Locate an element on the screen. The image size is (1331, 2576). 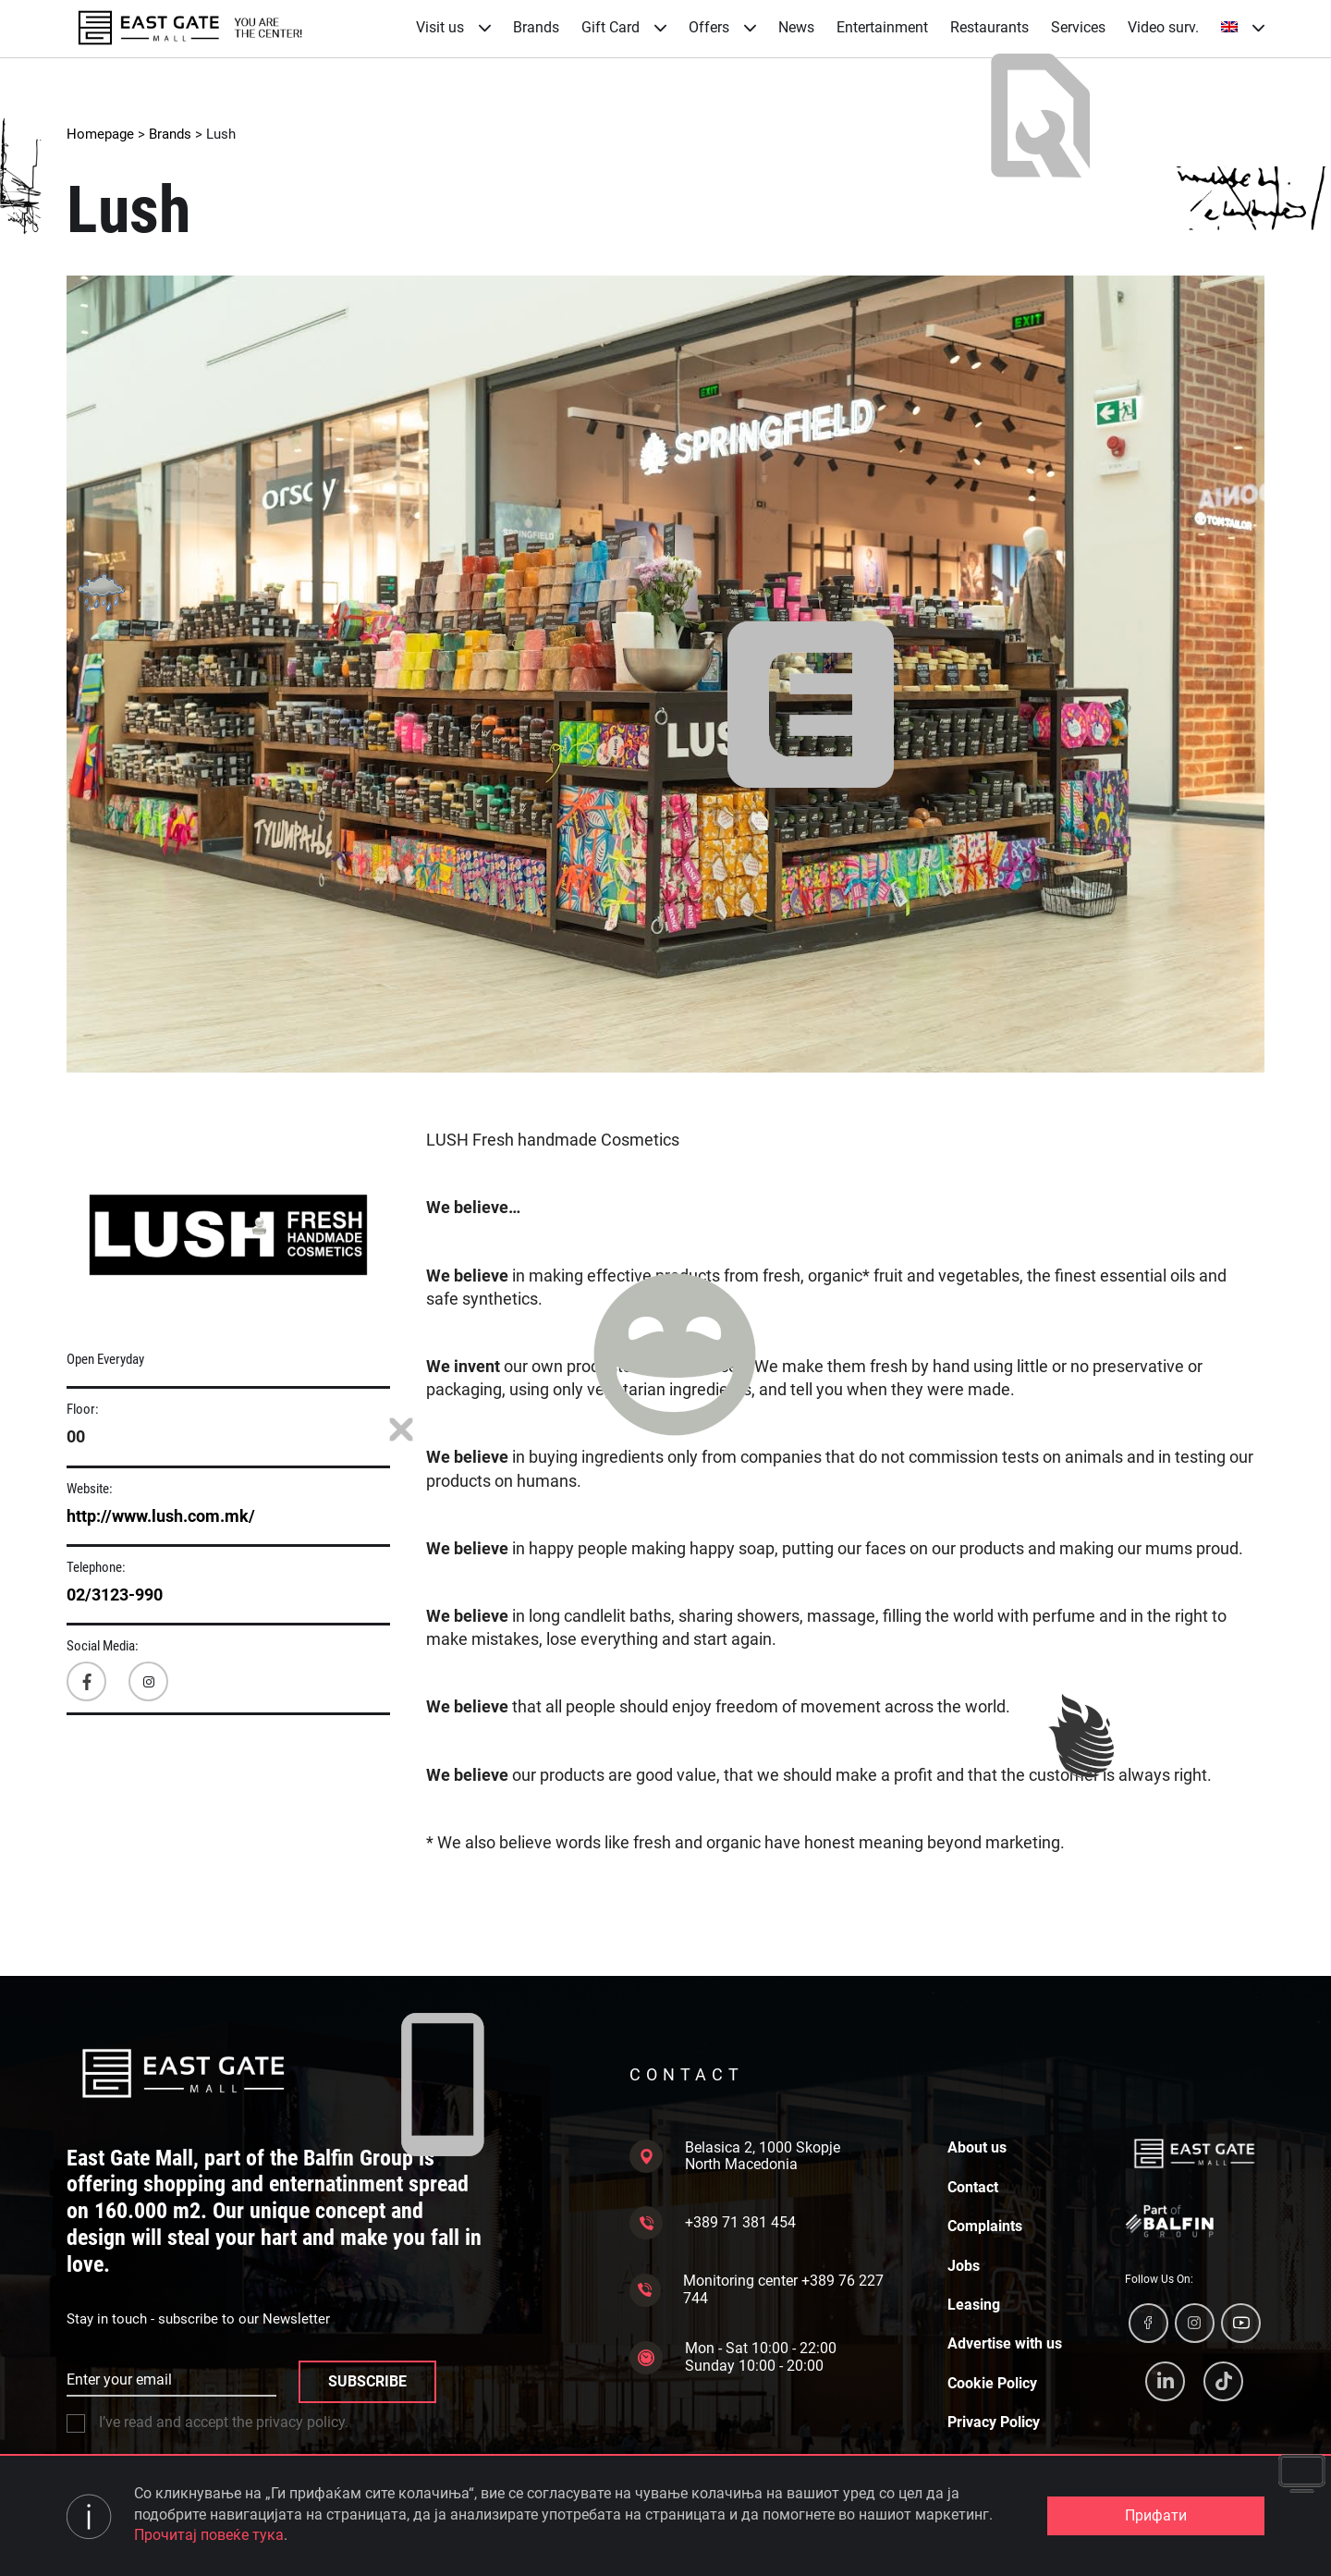
indicates EDGE cellular network connection is located at coordinates (811, 705).